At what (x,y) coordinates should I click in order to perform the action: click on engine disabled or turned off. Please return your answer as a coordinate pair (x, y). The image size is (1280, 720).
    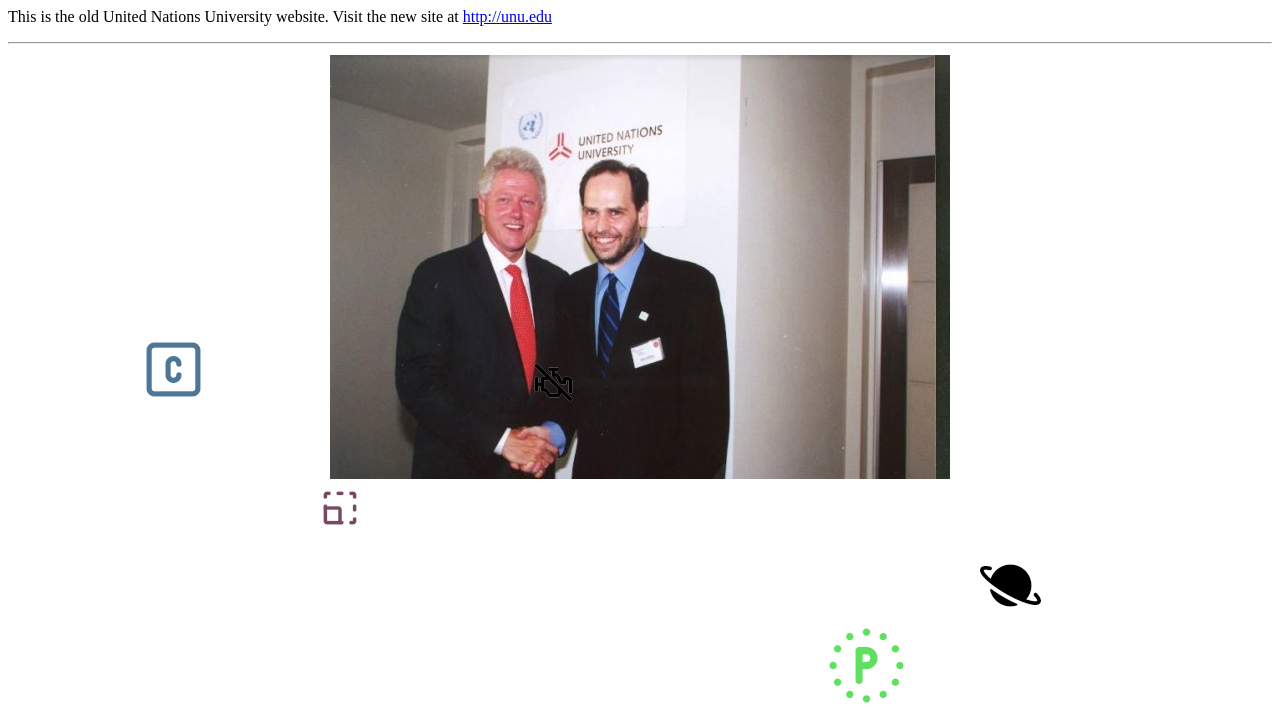
    Looking at the image, I should click on (553, 382).